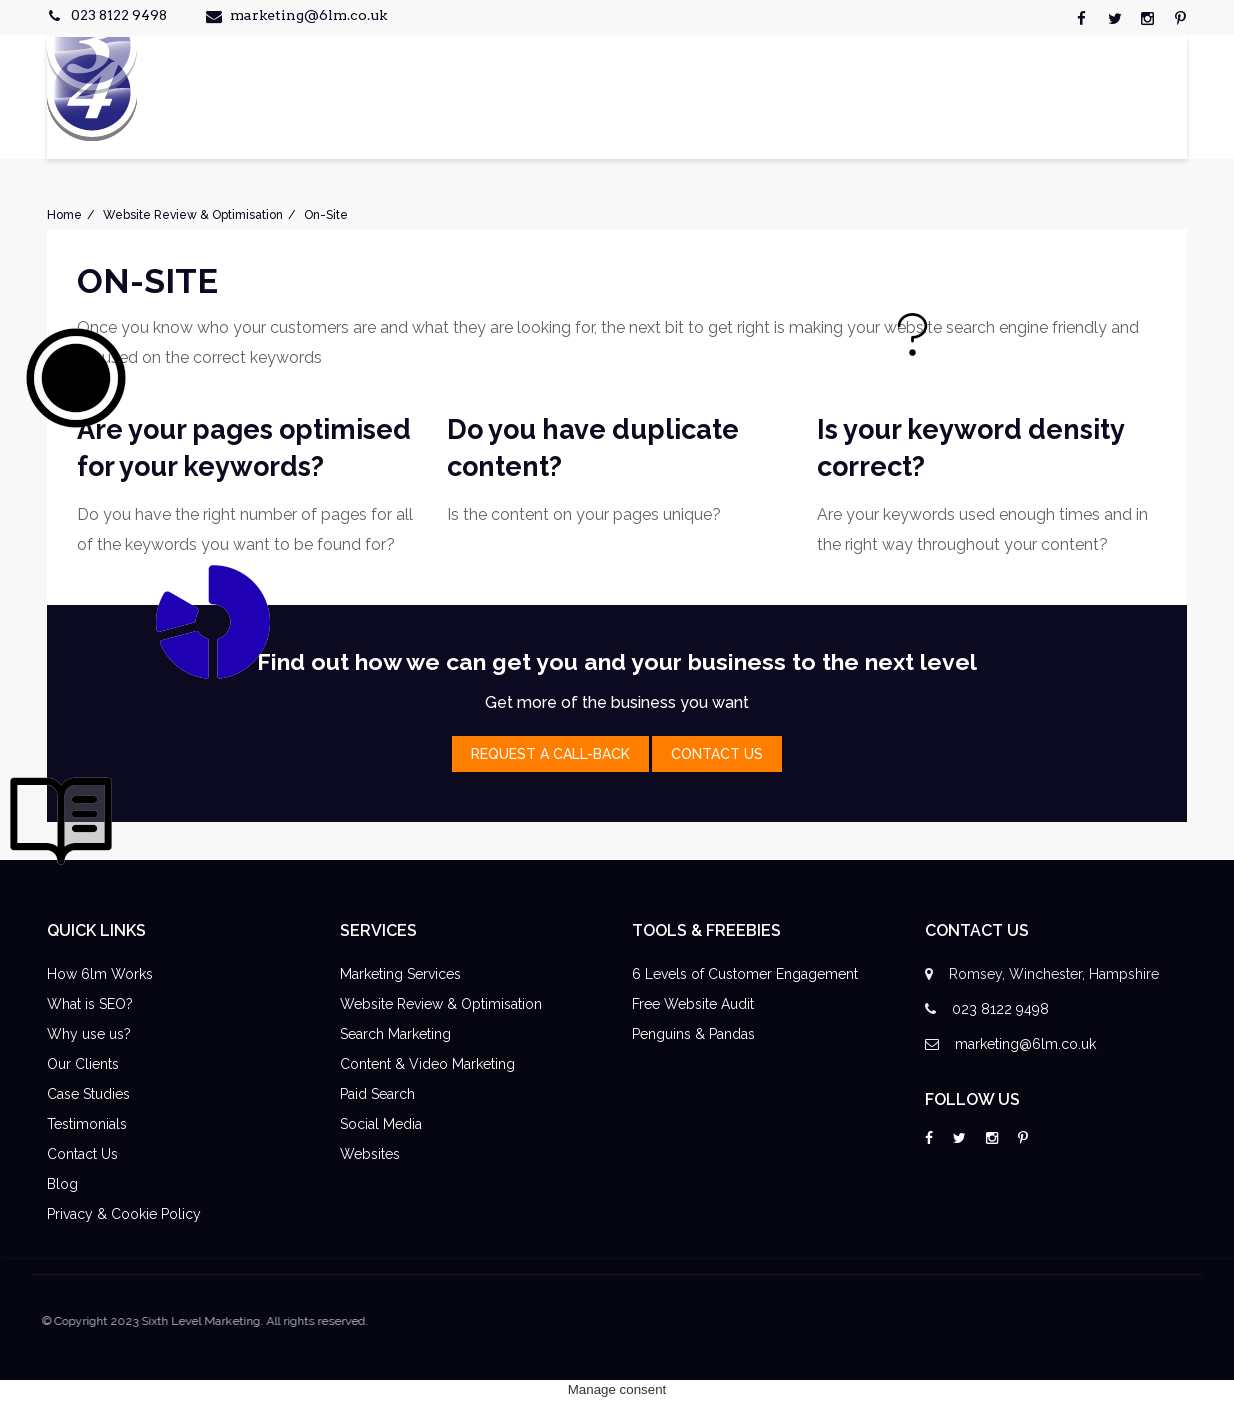 This screenshot has width=1234, height=1404. What do you see at coordinates (76, 378) in the screenshot?
I see `start recording audio or video` at bounding box center [76, 378].